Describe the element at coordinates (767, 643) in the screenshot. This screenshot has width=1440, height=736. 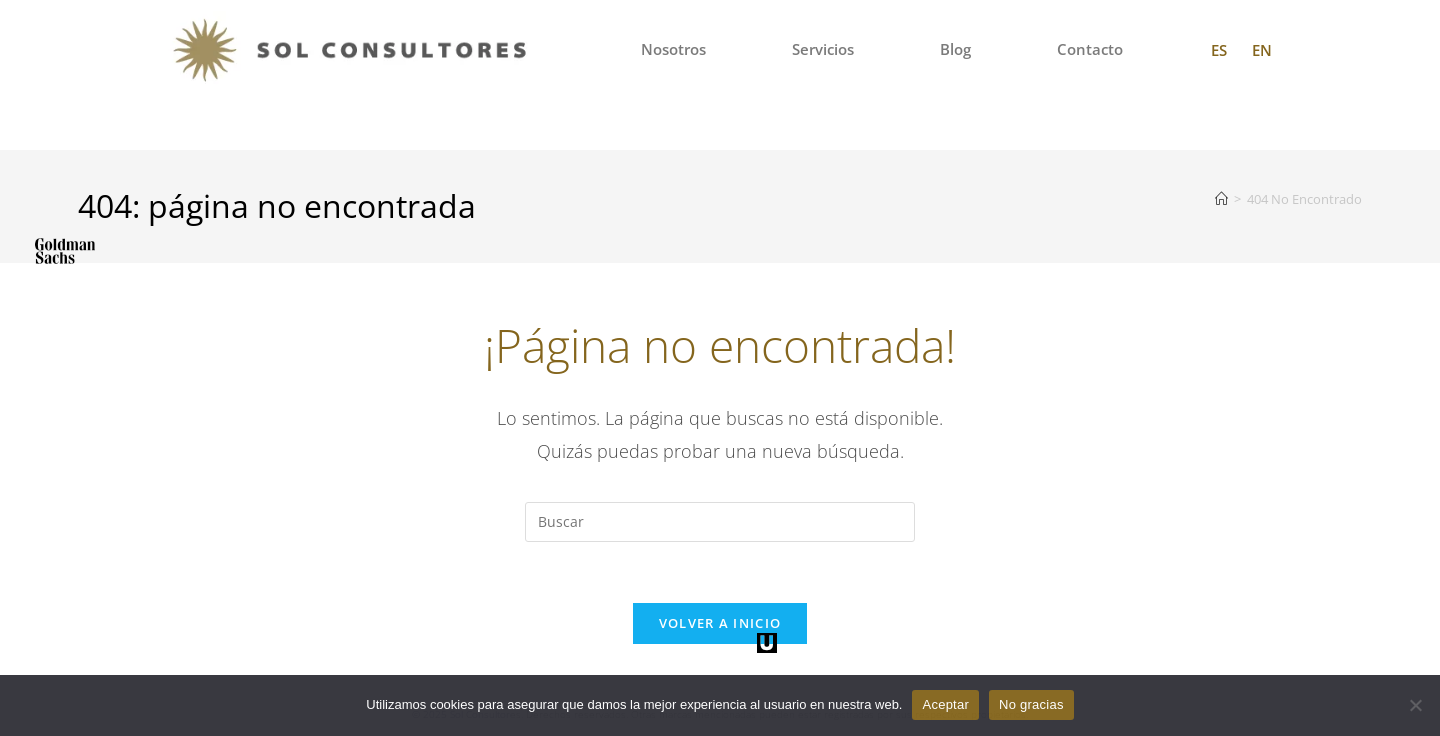
I see `visit unpkg CDN service` at that location.